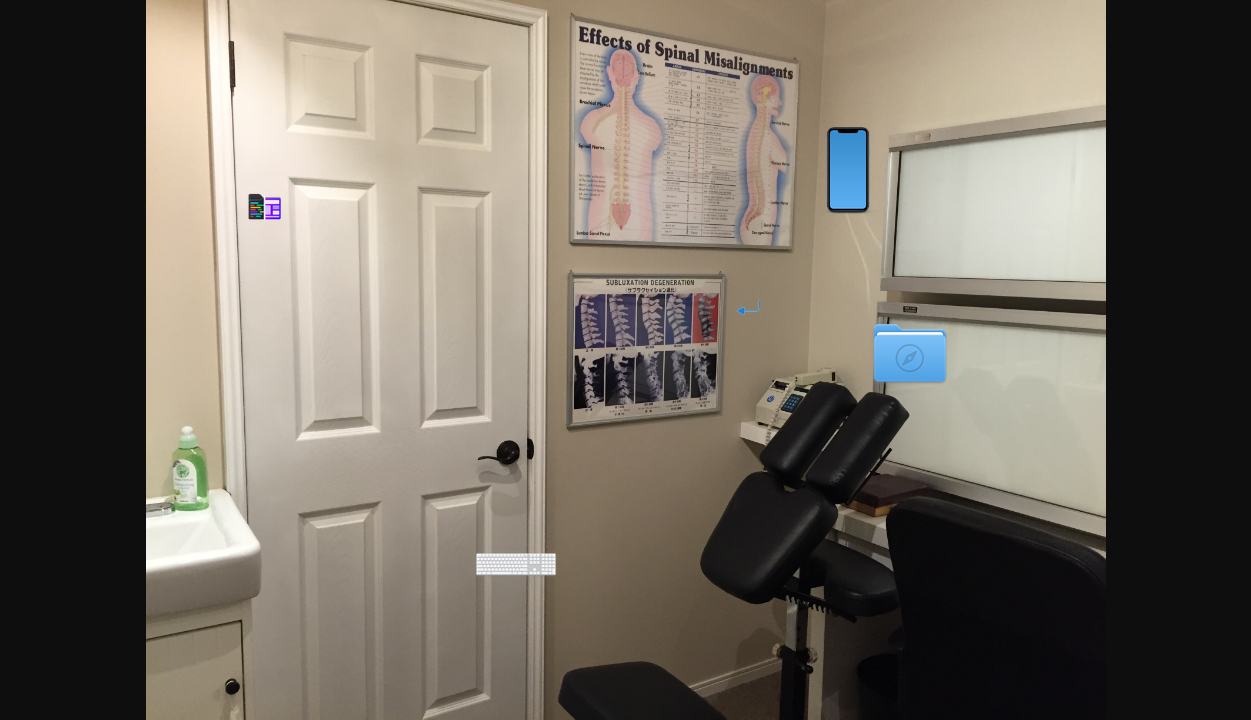  I want to click on open programming projects folder, so click(264, 207).